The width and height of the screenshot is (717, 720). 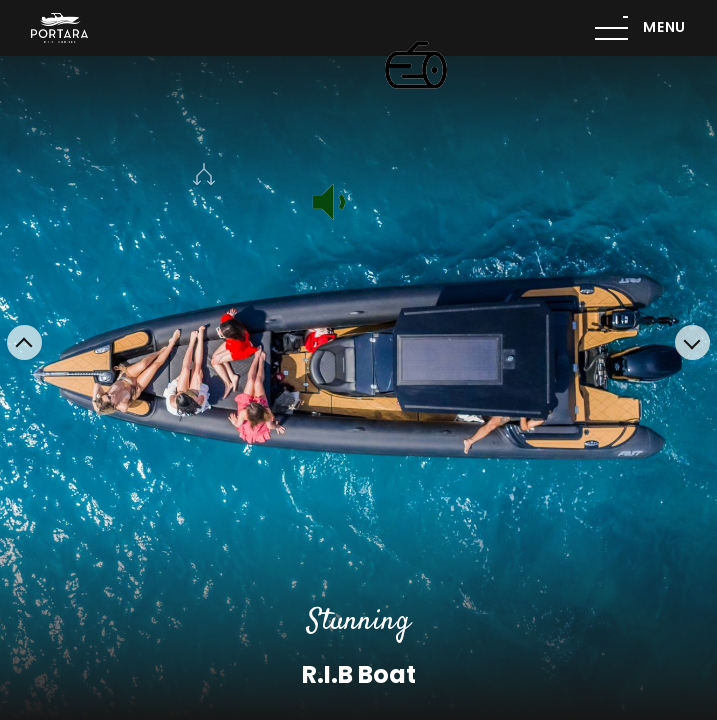 What do you see at coordinates (204, 175) in the screenshot?
I see `split content into multiple paths` at bounding box center [204, 175].